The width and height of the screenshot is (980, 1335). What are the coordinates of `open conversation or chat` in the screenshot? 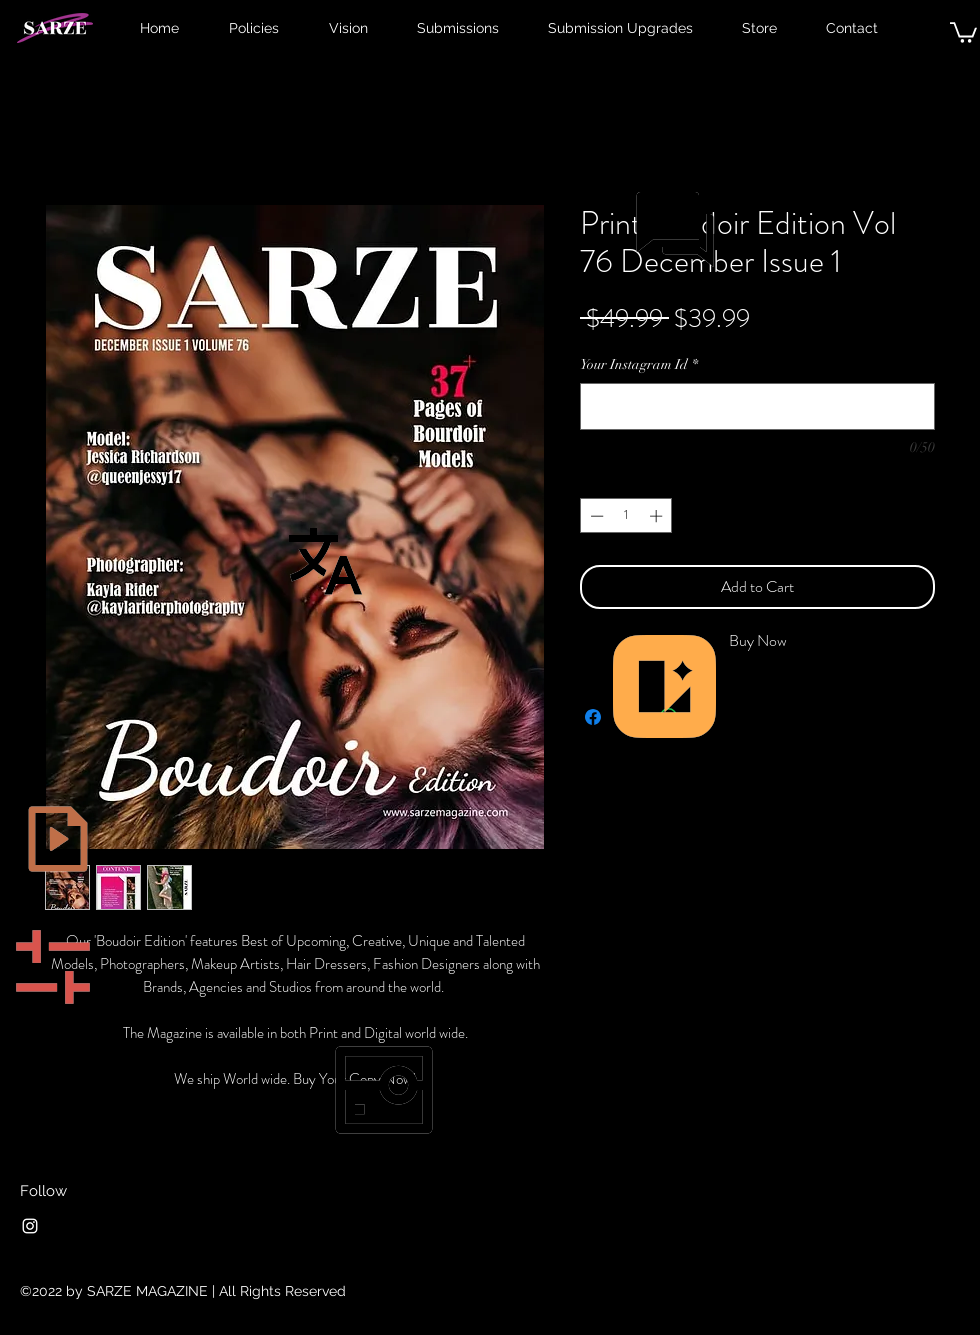 It's located at (677, 225).